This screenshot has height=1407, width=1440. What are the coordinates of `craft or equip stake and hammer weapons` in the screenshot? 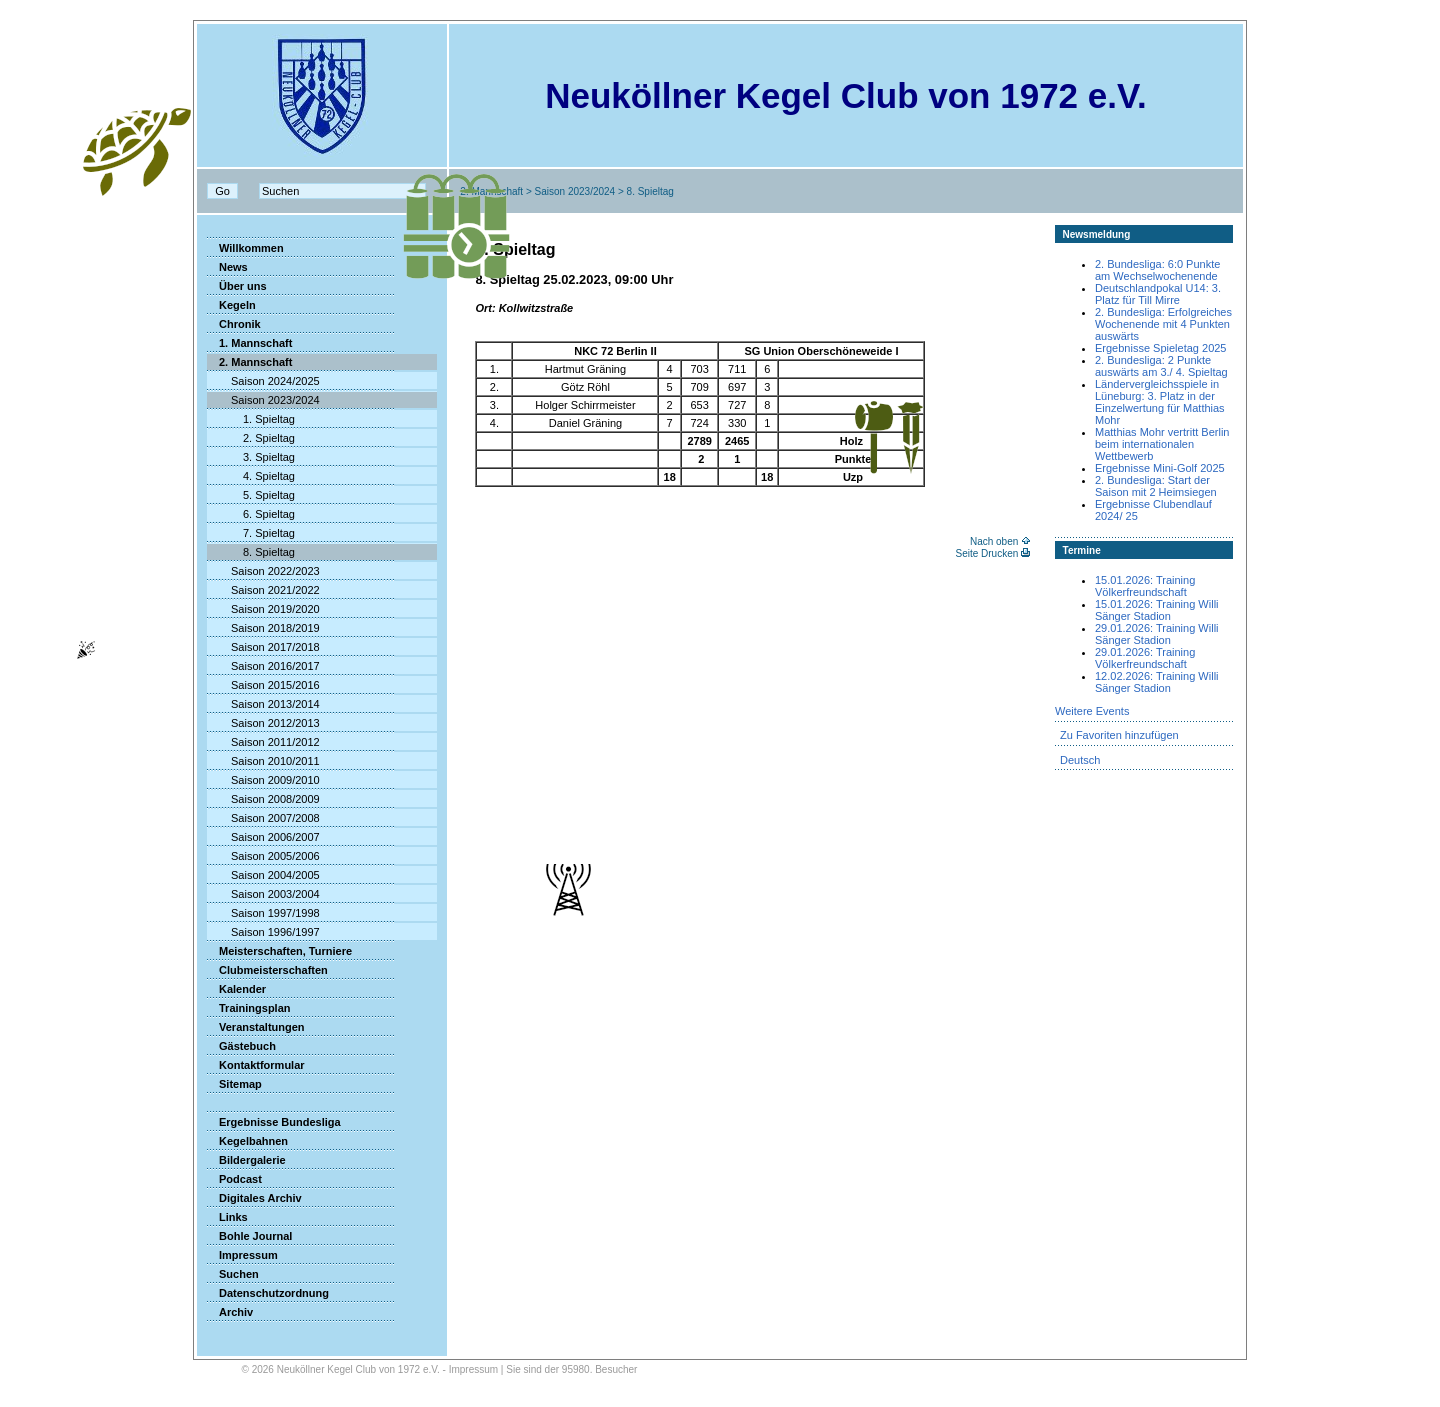 It's located at (889, 437).